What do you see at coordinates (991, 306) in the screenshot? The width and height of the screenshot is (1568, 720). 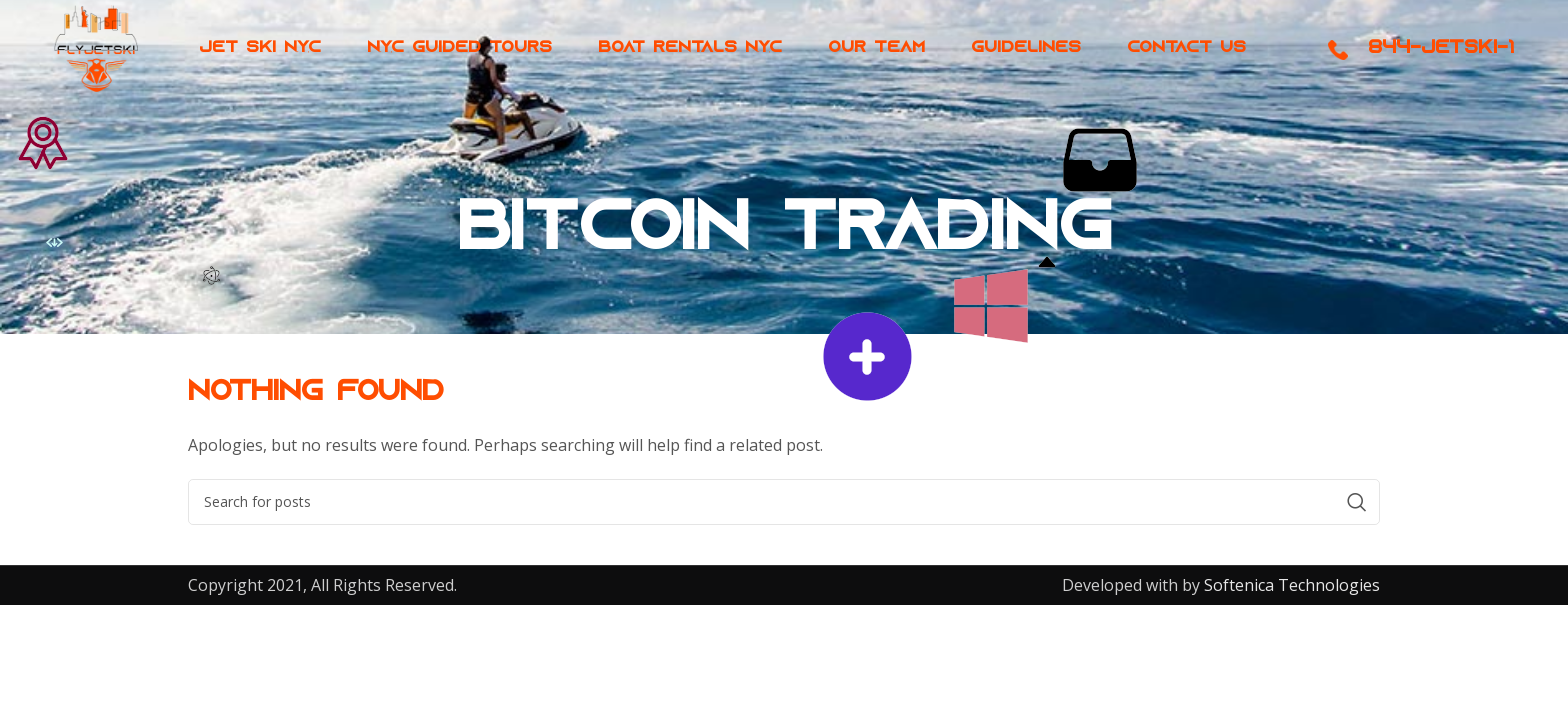 I see `open windows-specific settings or features` at bounding box center [991, 306].